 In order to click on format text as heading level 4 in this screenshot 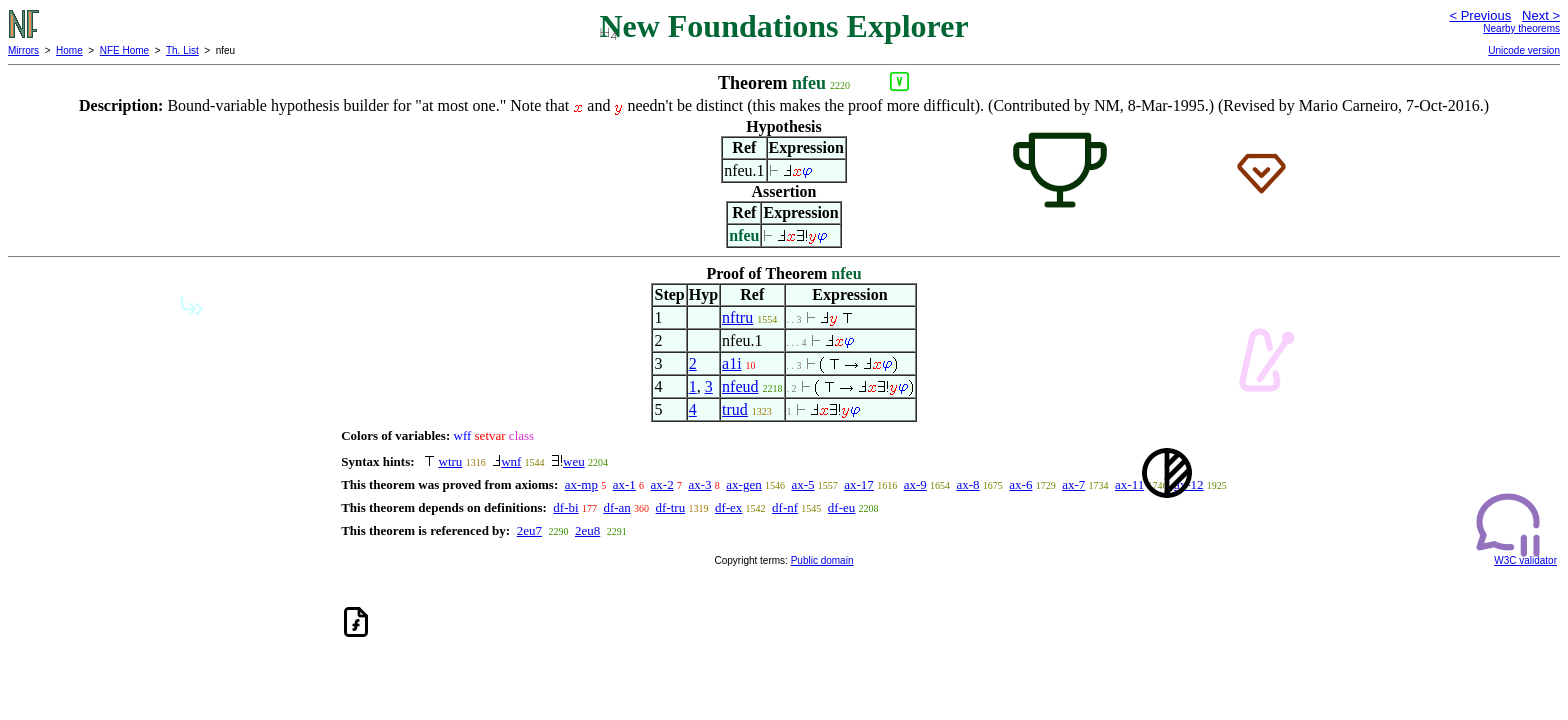, I will do `click(607, 33)`.